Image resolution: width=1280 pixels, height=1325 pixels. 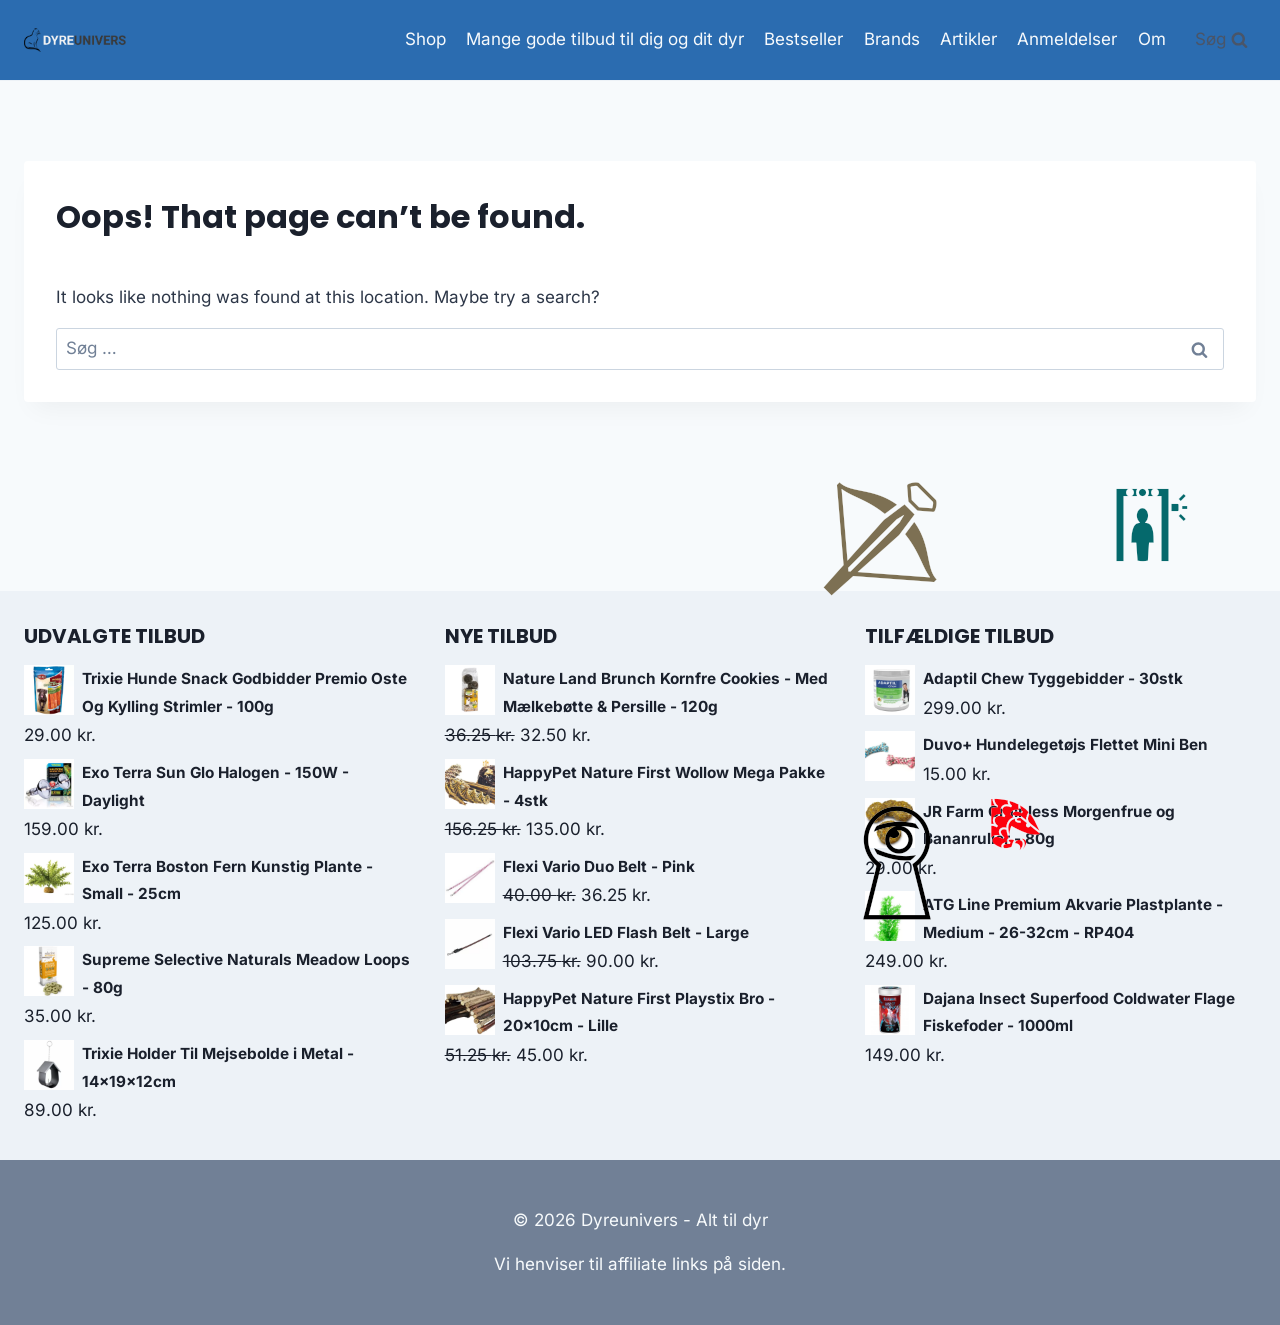 I want to click on pangolin character or creature icon, so click(x=1017, y=824).